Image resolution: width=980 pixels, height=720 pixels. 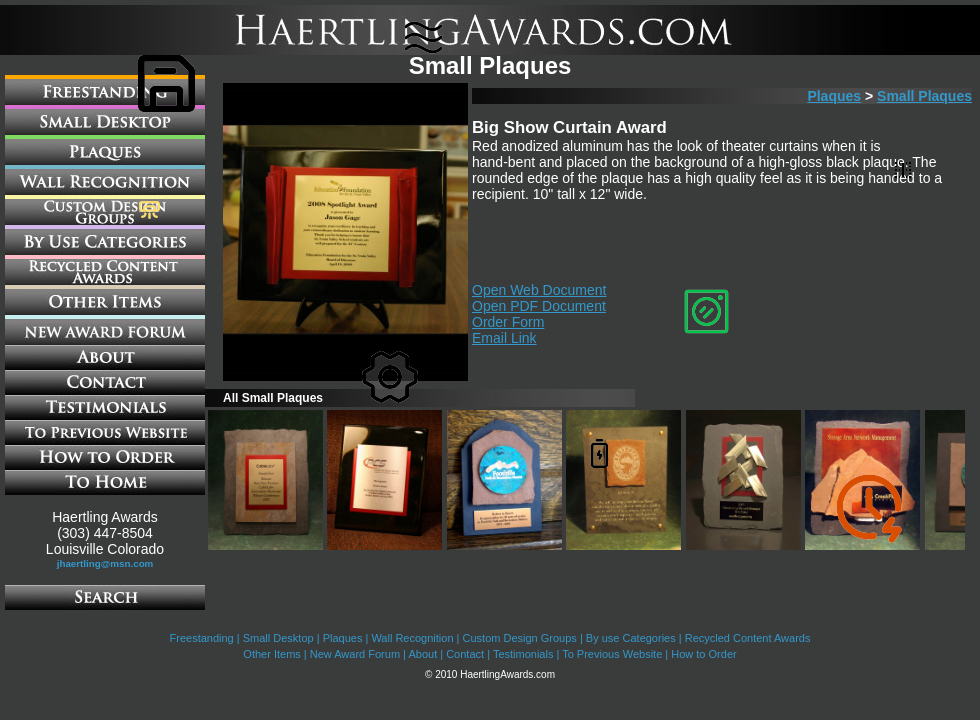 I want to click on access laundry or appliance controls, so click(x=706, y=311).